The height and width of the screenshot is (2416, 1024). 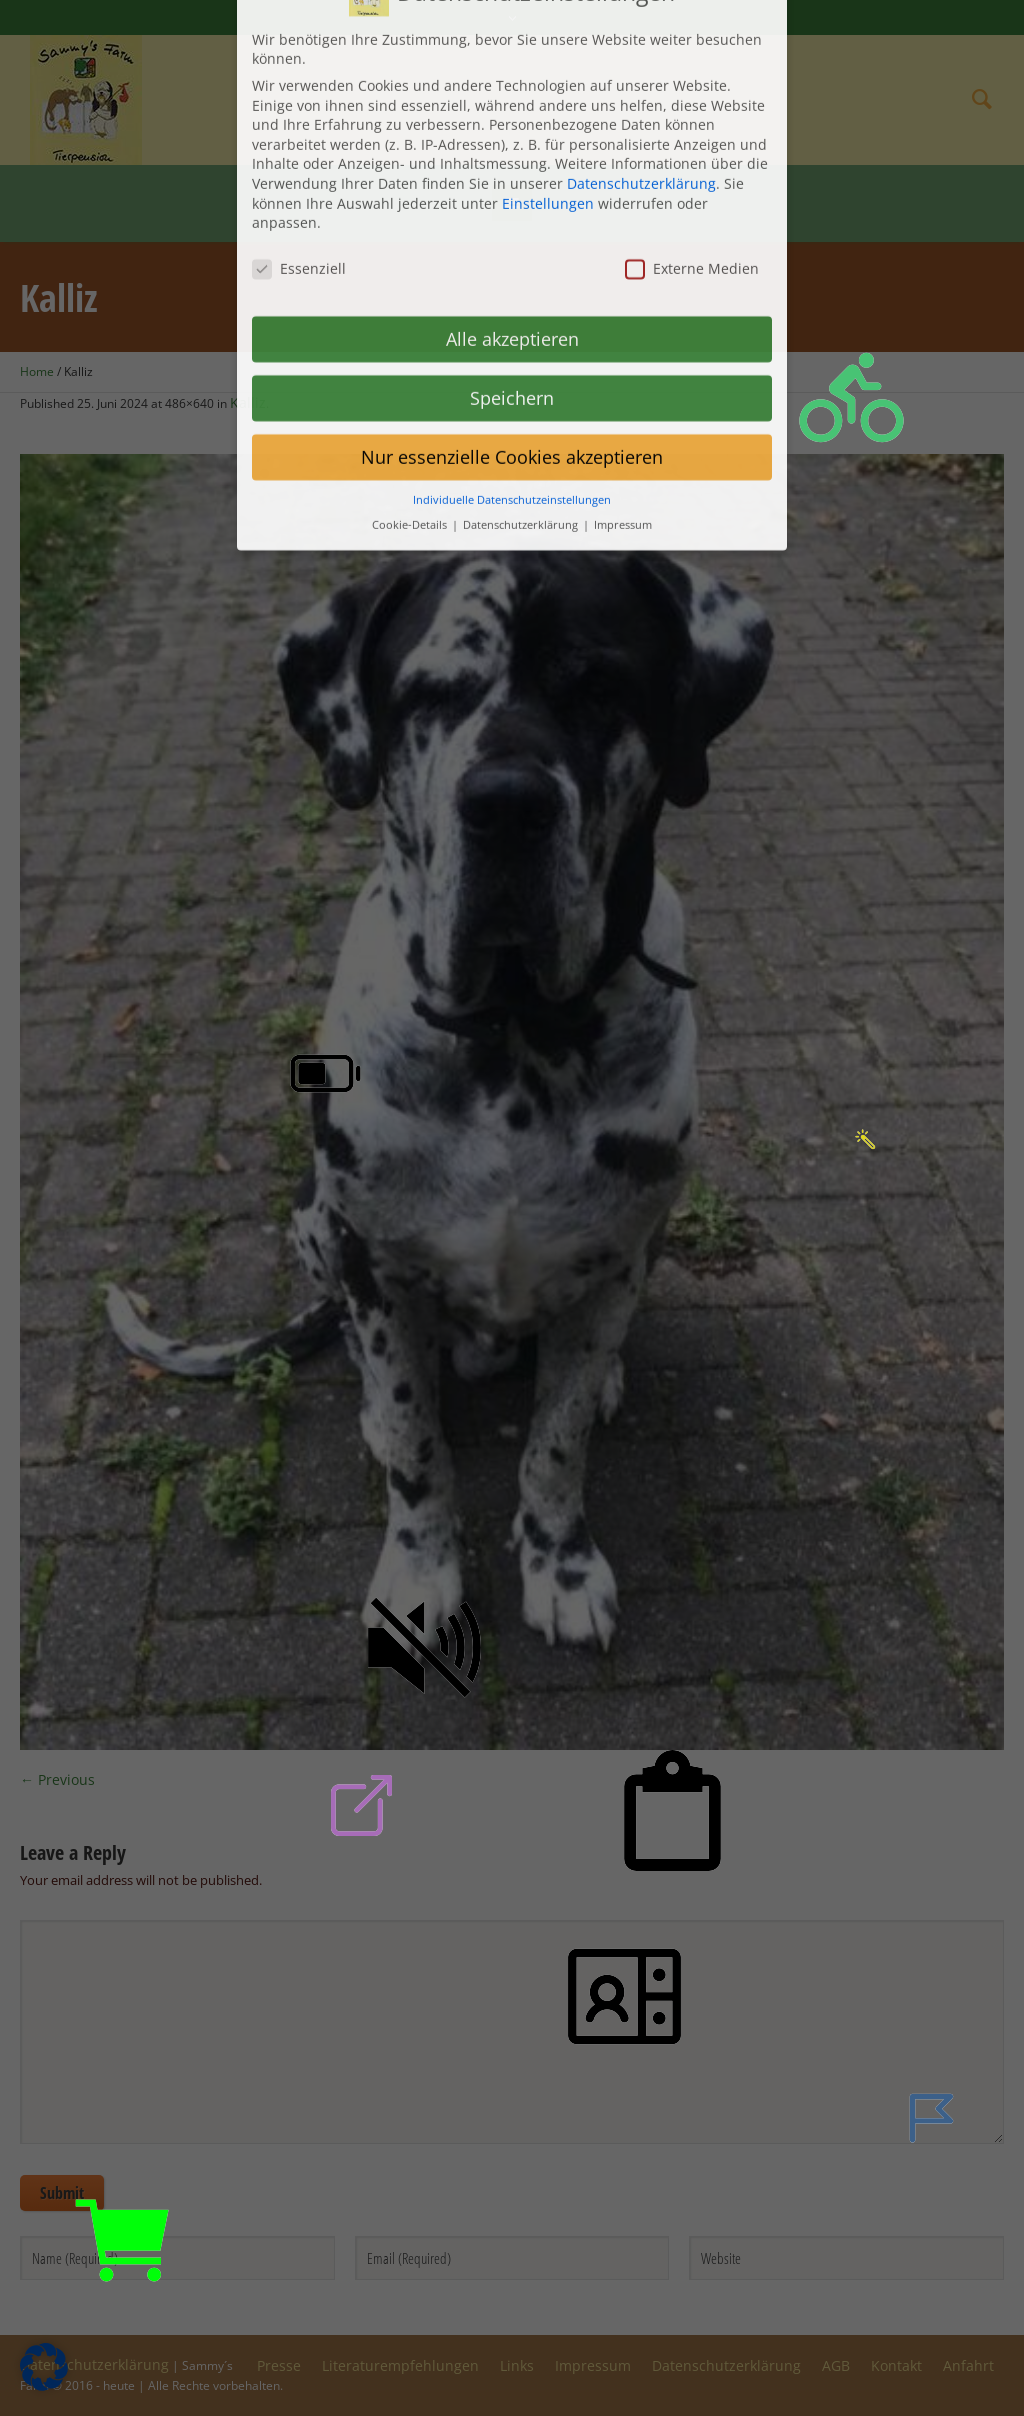 I want to click on indicates battery at 50% charge level, so click(x=325, y=1073).